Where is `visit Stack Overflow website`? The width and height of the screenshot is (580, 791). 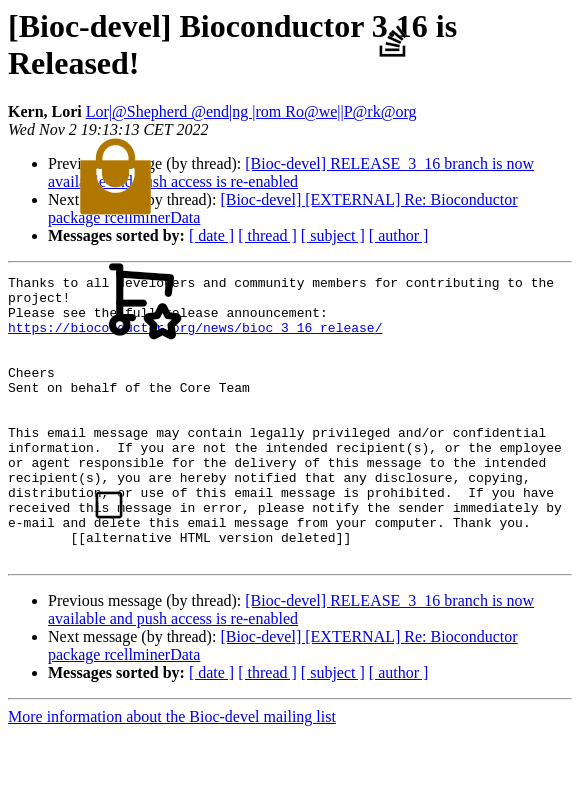 visit Stack Overflow website is located at coordinates (393, 41).